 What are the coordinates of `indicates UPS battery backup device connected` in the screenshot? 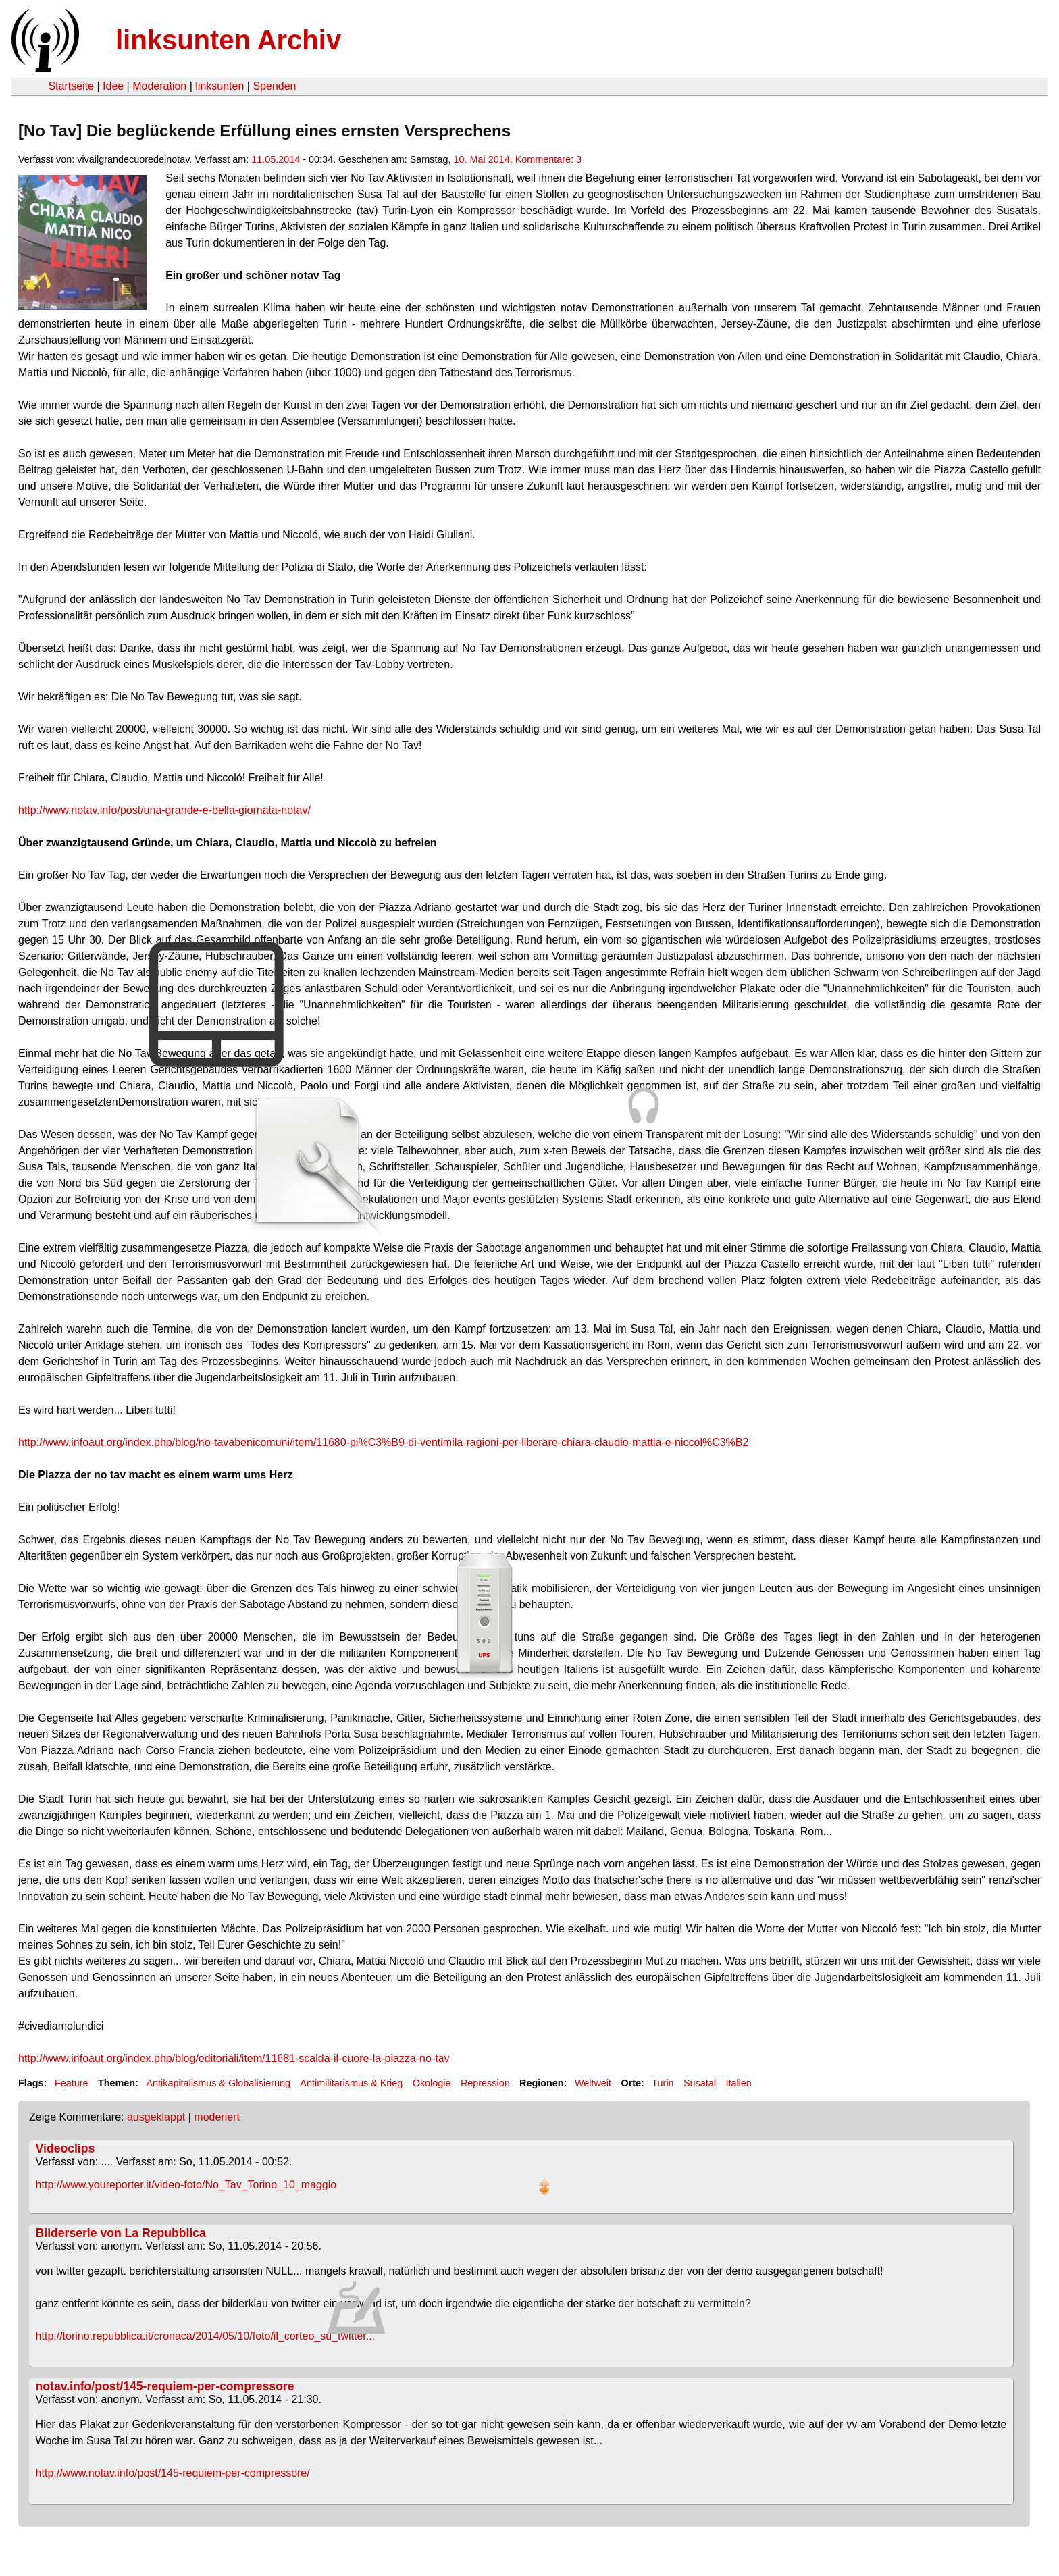 It's located at (484, 1615).